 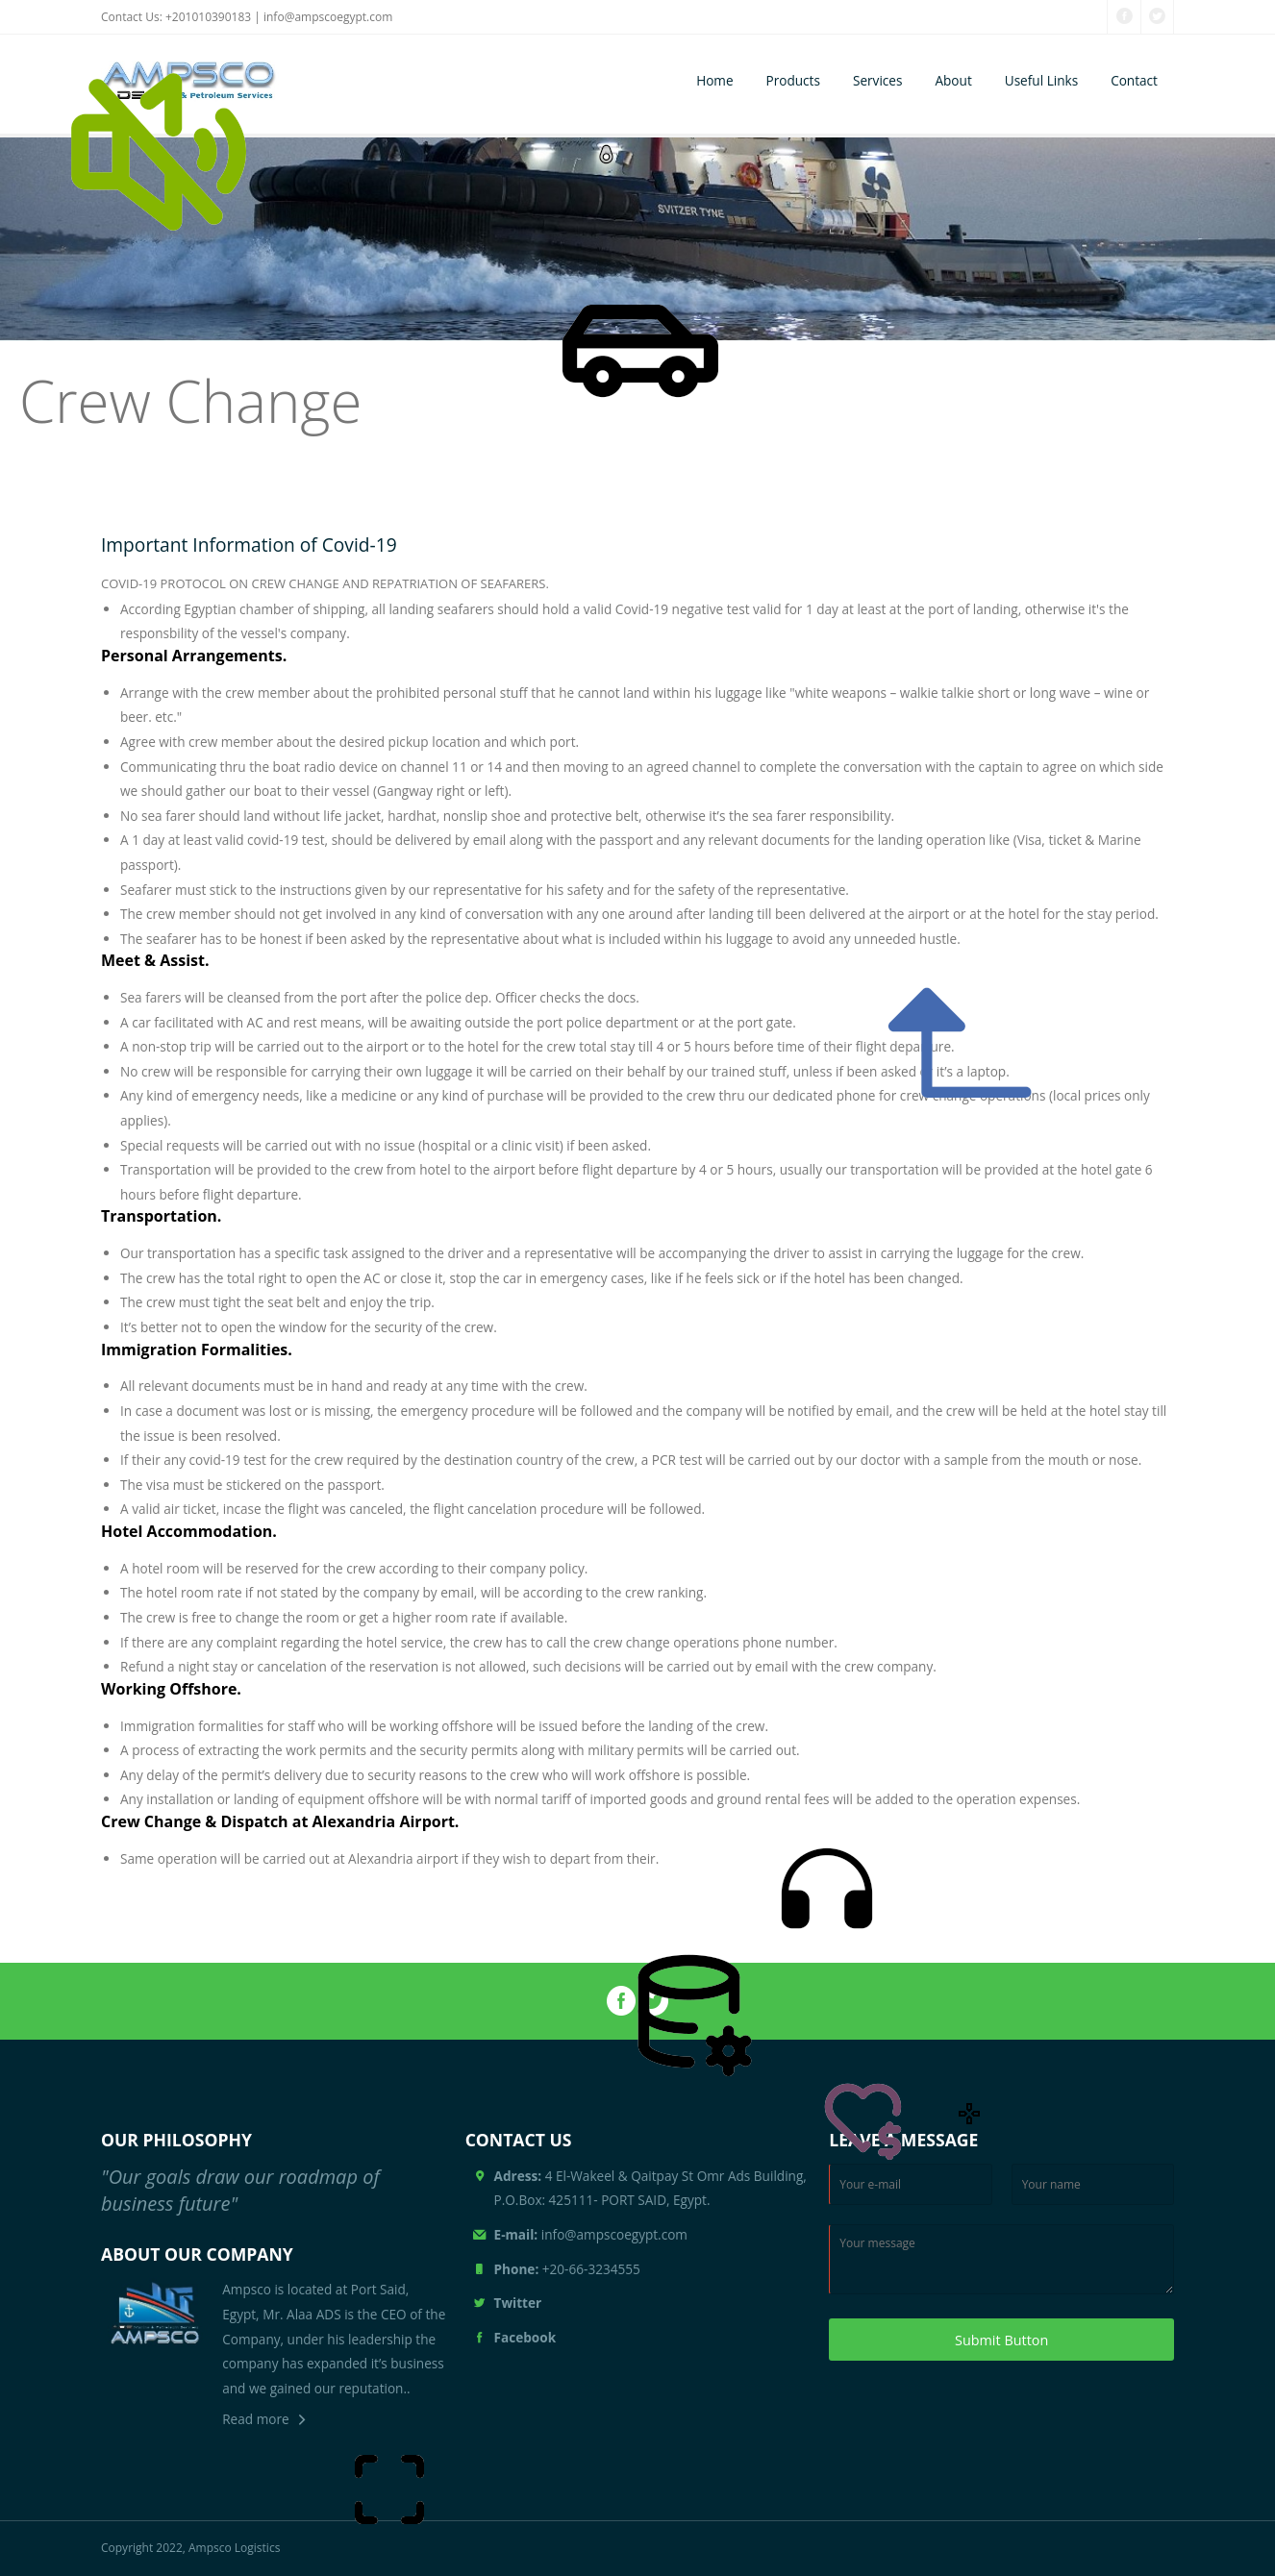 What do you see at coordinates (606, 154) in the screenshot?
I see `indicates healthy or vegetarian food options` at bounding box center [606, 154].